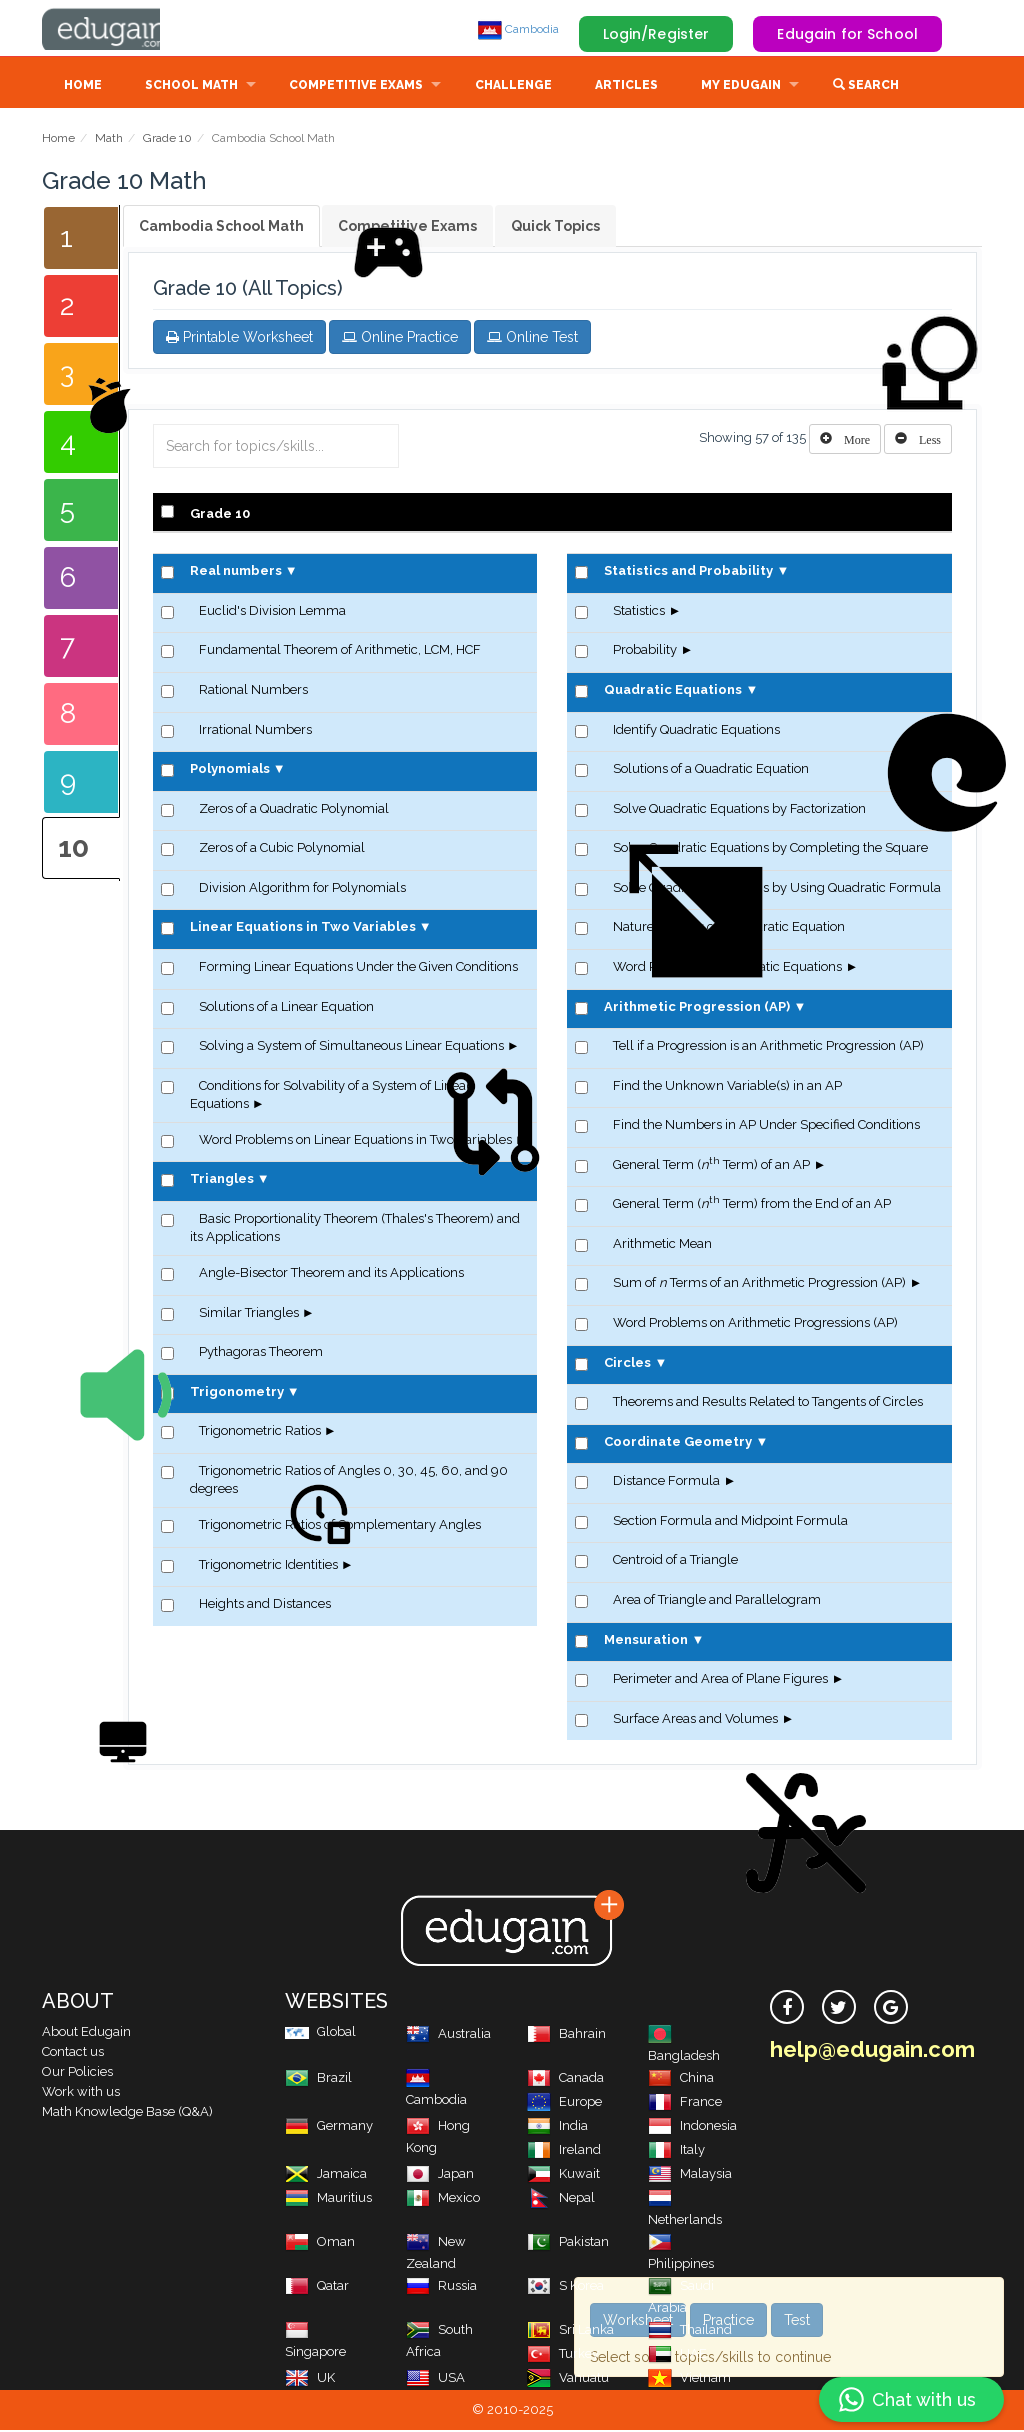  I want to click on explore nature or outdoor activities, so click(929, 362).